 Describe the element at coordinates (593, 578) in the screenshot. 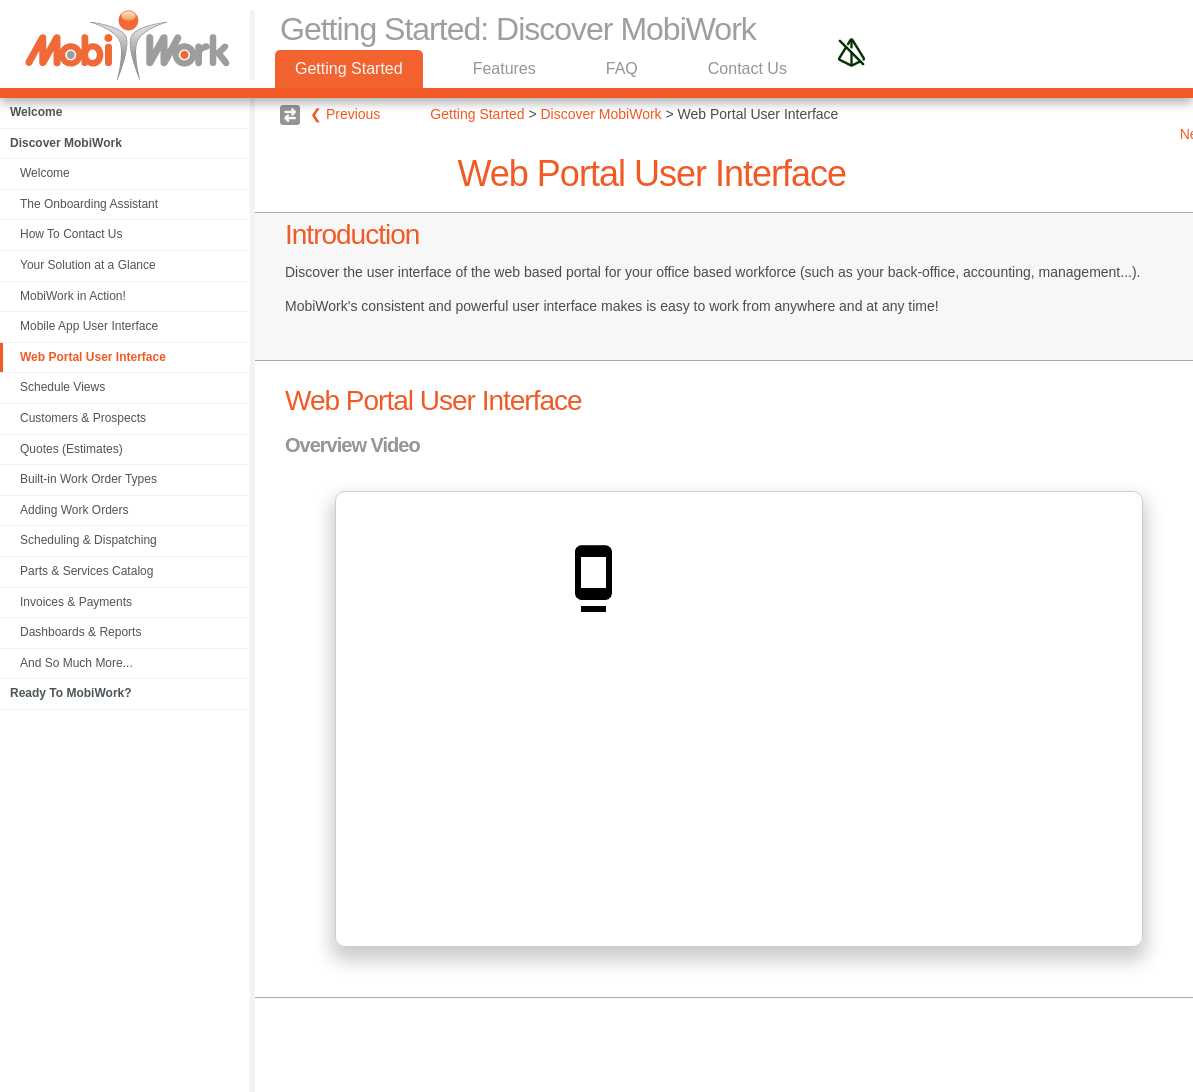

I see `dock your device to a charging station` at that location.